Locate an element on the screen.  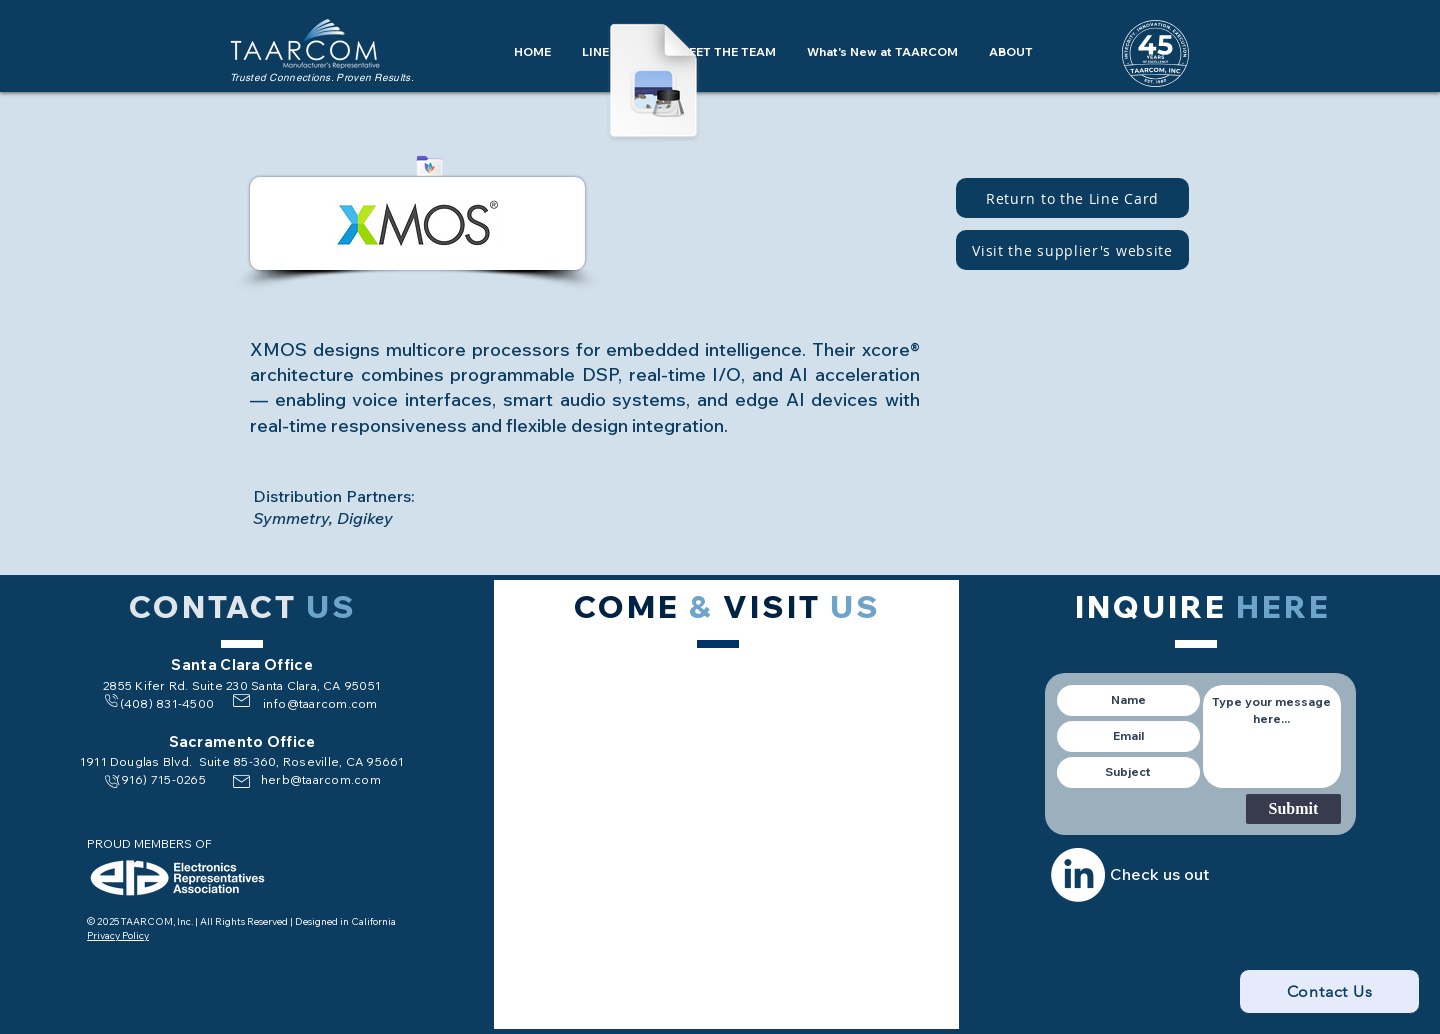
open mindnode documents folder is located at coordinates (429, 166).